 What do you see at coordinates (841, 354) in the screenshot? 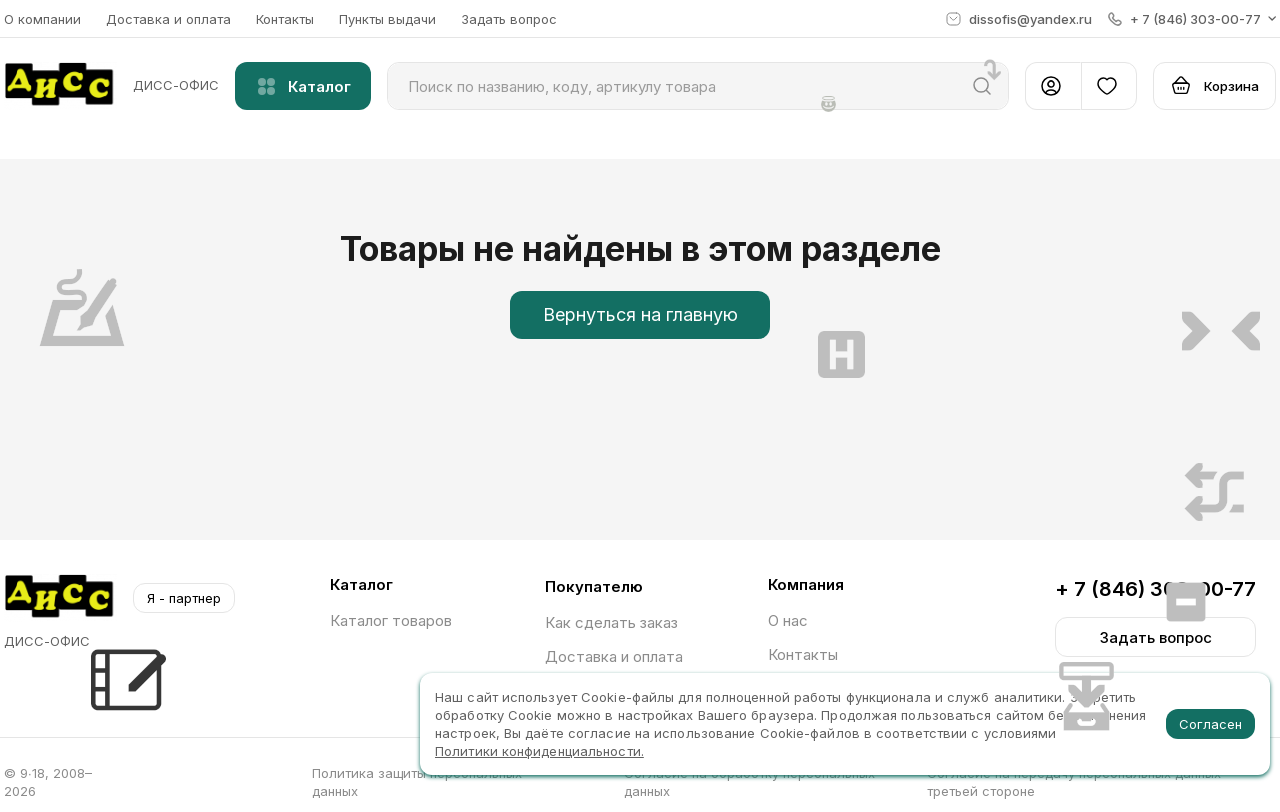
I see `indicates HSPA mobile network connection` at bounding box center [841, 354].